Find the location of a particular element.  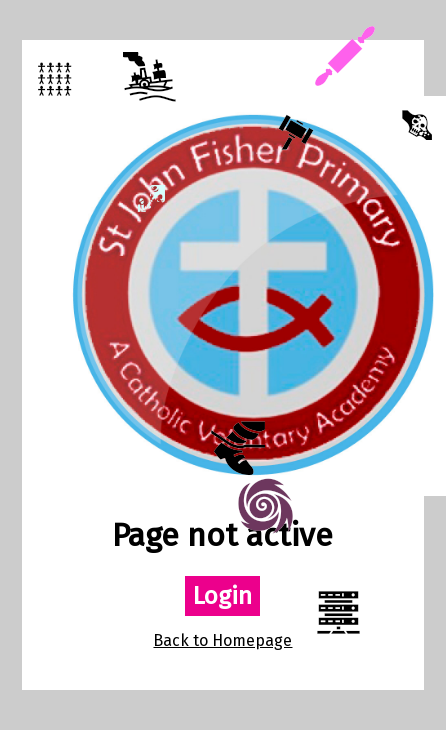

activate disintegrate ability or spell is located at coordinates (417, 125).